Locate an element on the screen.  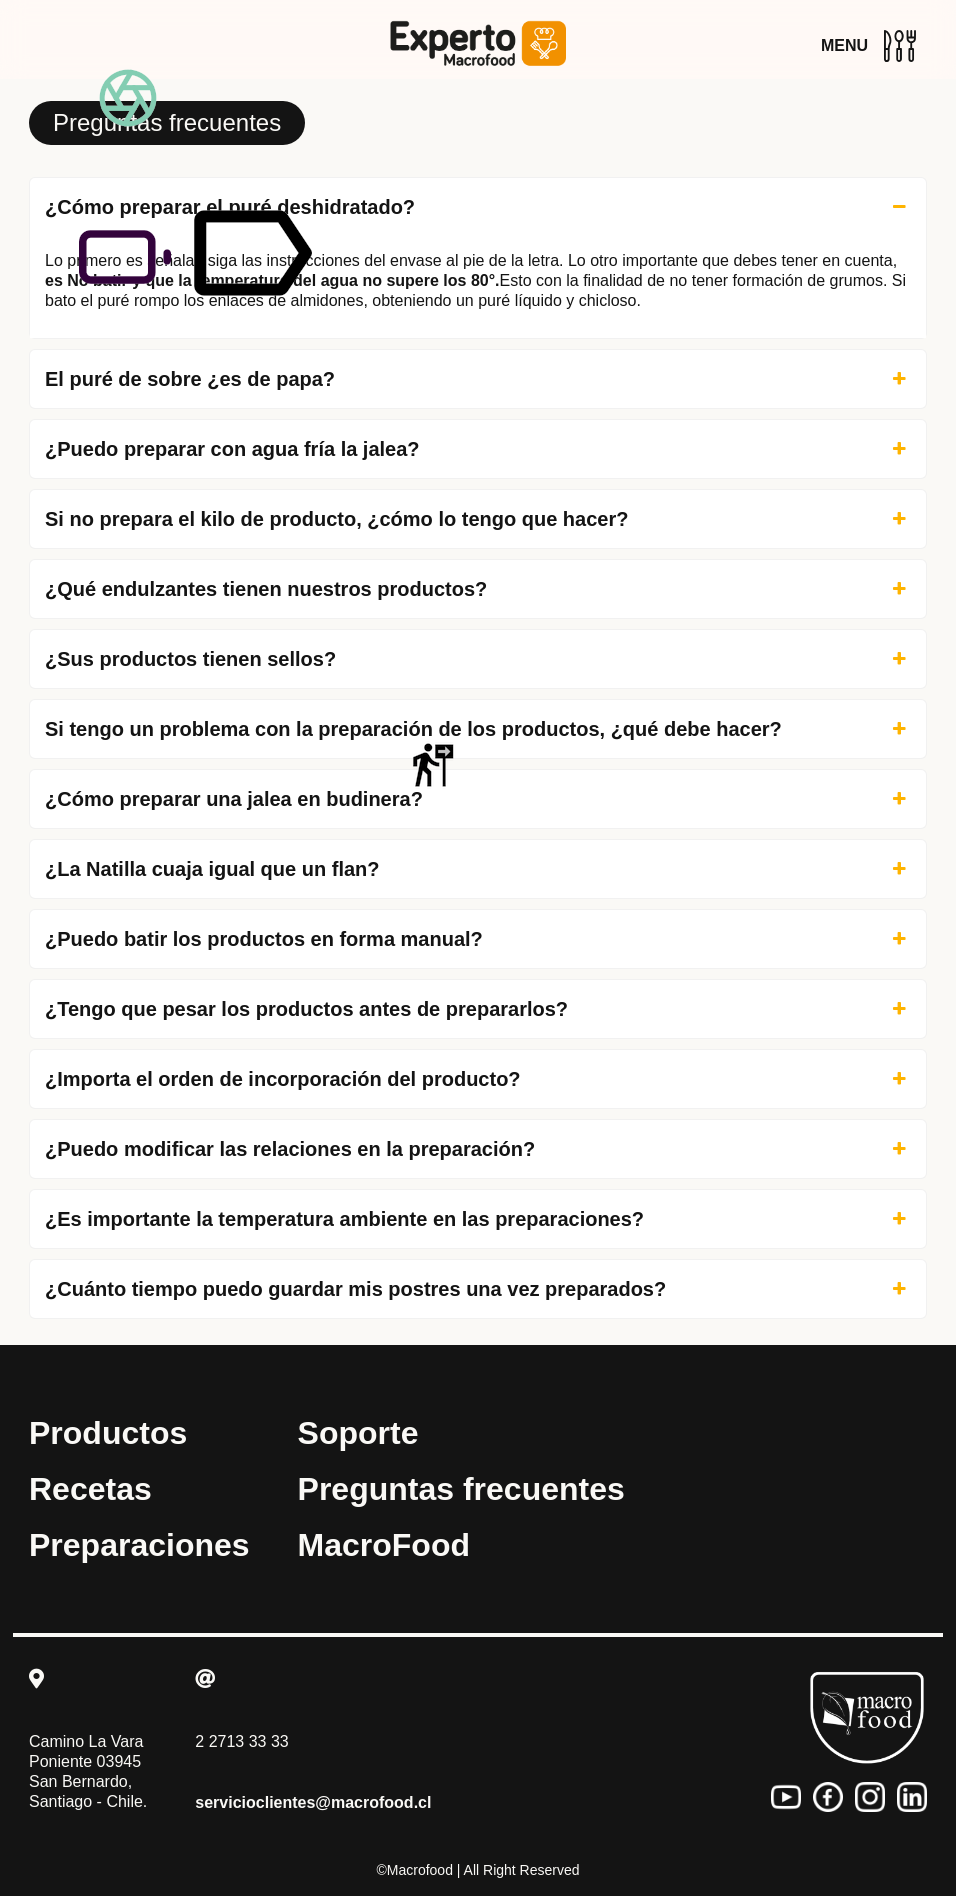
follow directional signage or wayfinding is located at coordinates (434, 765).